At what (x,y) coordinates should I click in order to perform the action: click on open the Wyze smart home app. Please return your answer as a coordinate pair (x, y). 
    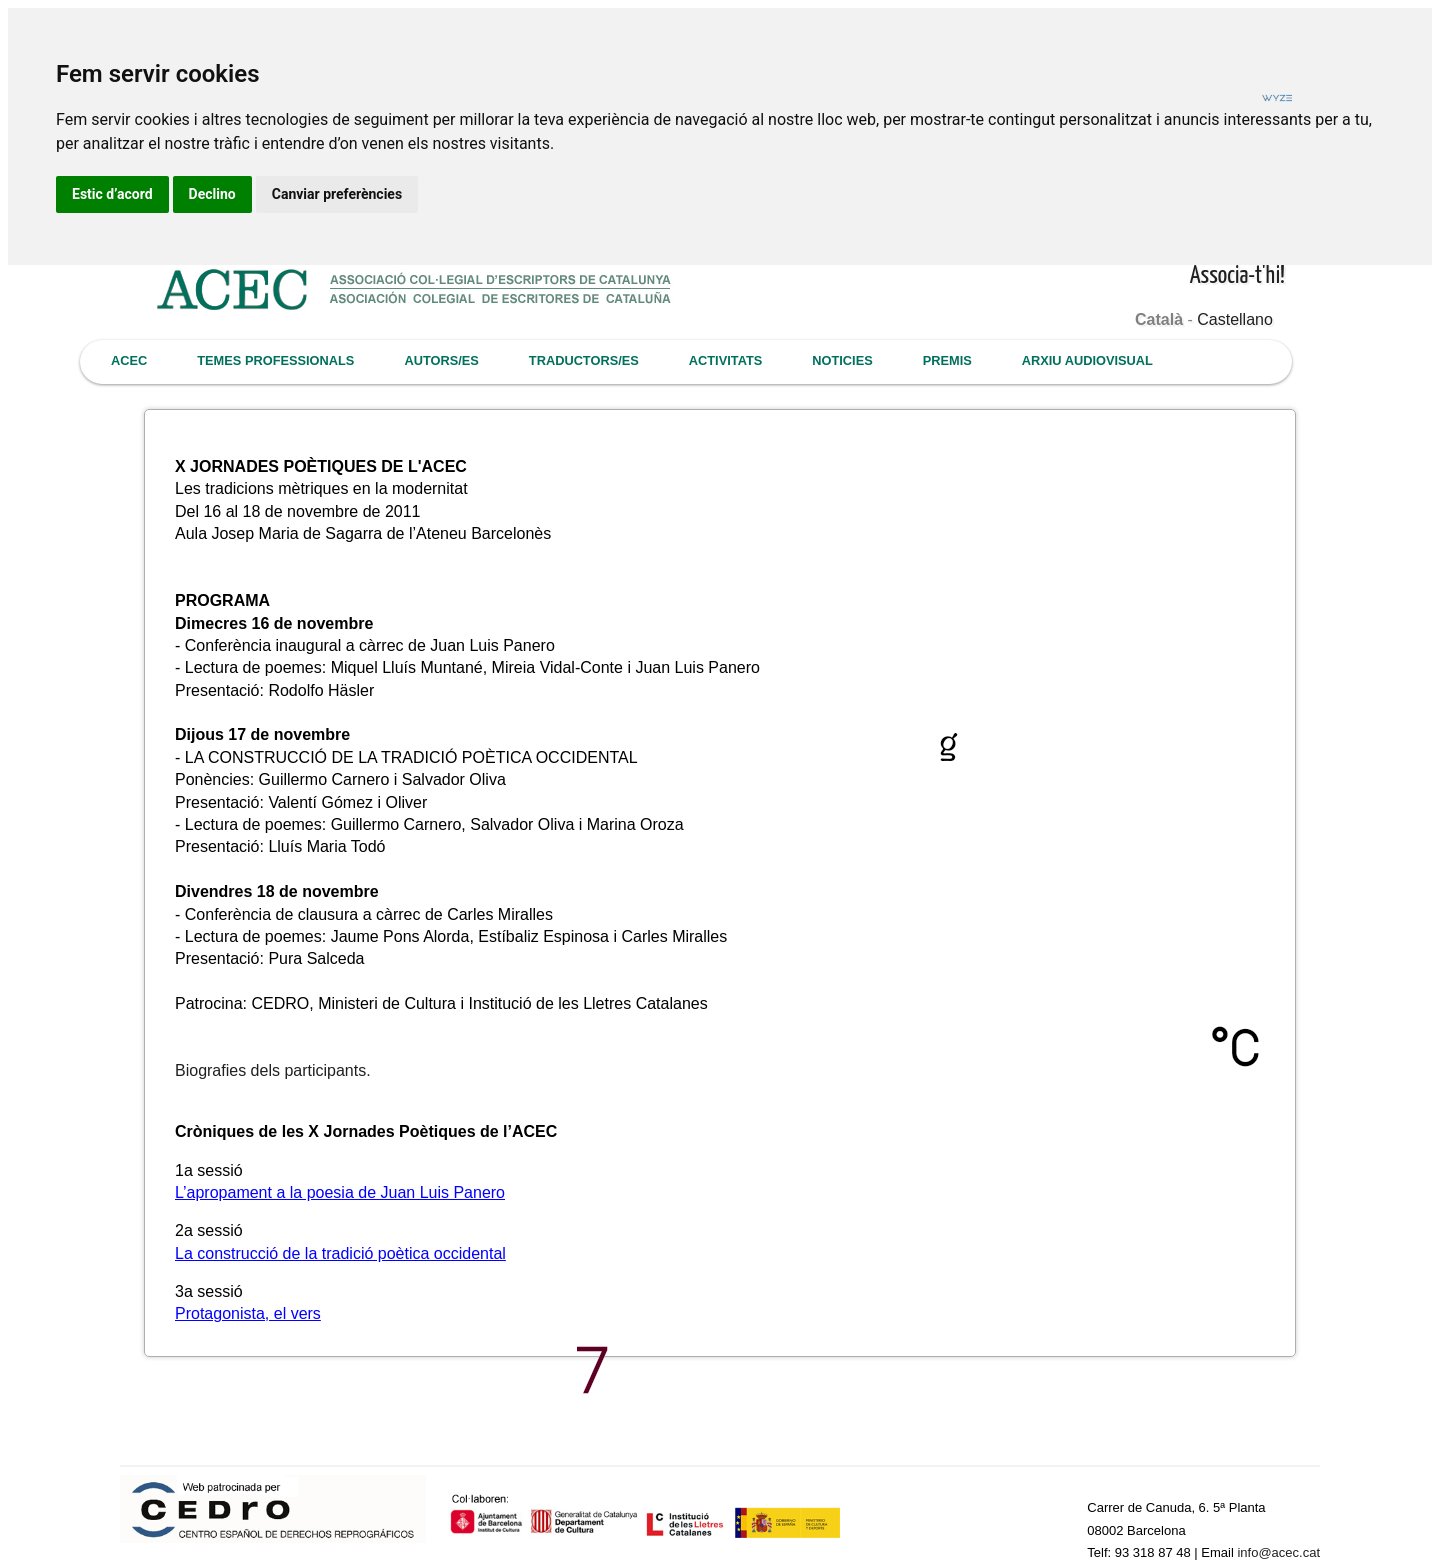
    Looking at the image, I should click on (1277, 98).